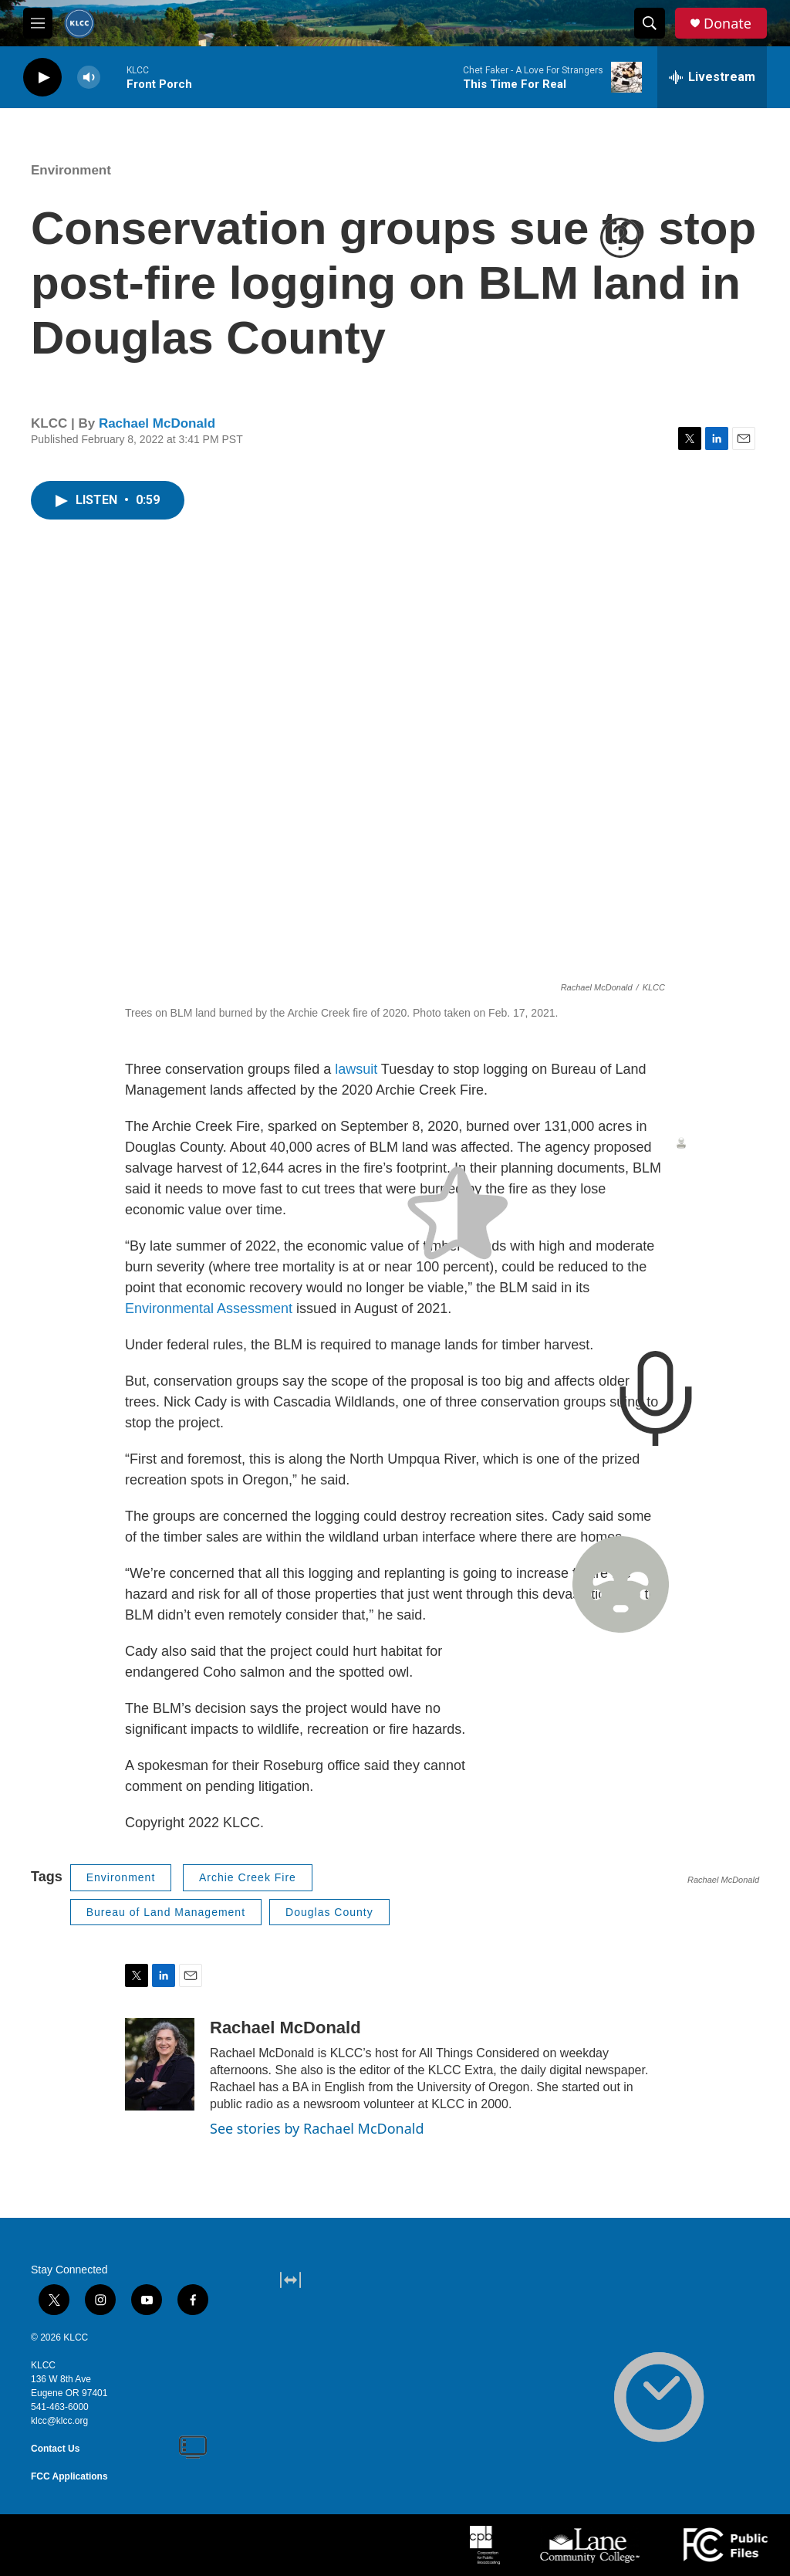 The height and width of the screenshot is (2576, 790). What do you see at coordinates (620, 1584) in the screenshot?
I see `indicates embarrassment or awkwardness in a reaction` at bounding box center [620, 1584].